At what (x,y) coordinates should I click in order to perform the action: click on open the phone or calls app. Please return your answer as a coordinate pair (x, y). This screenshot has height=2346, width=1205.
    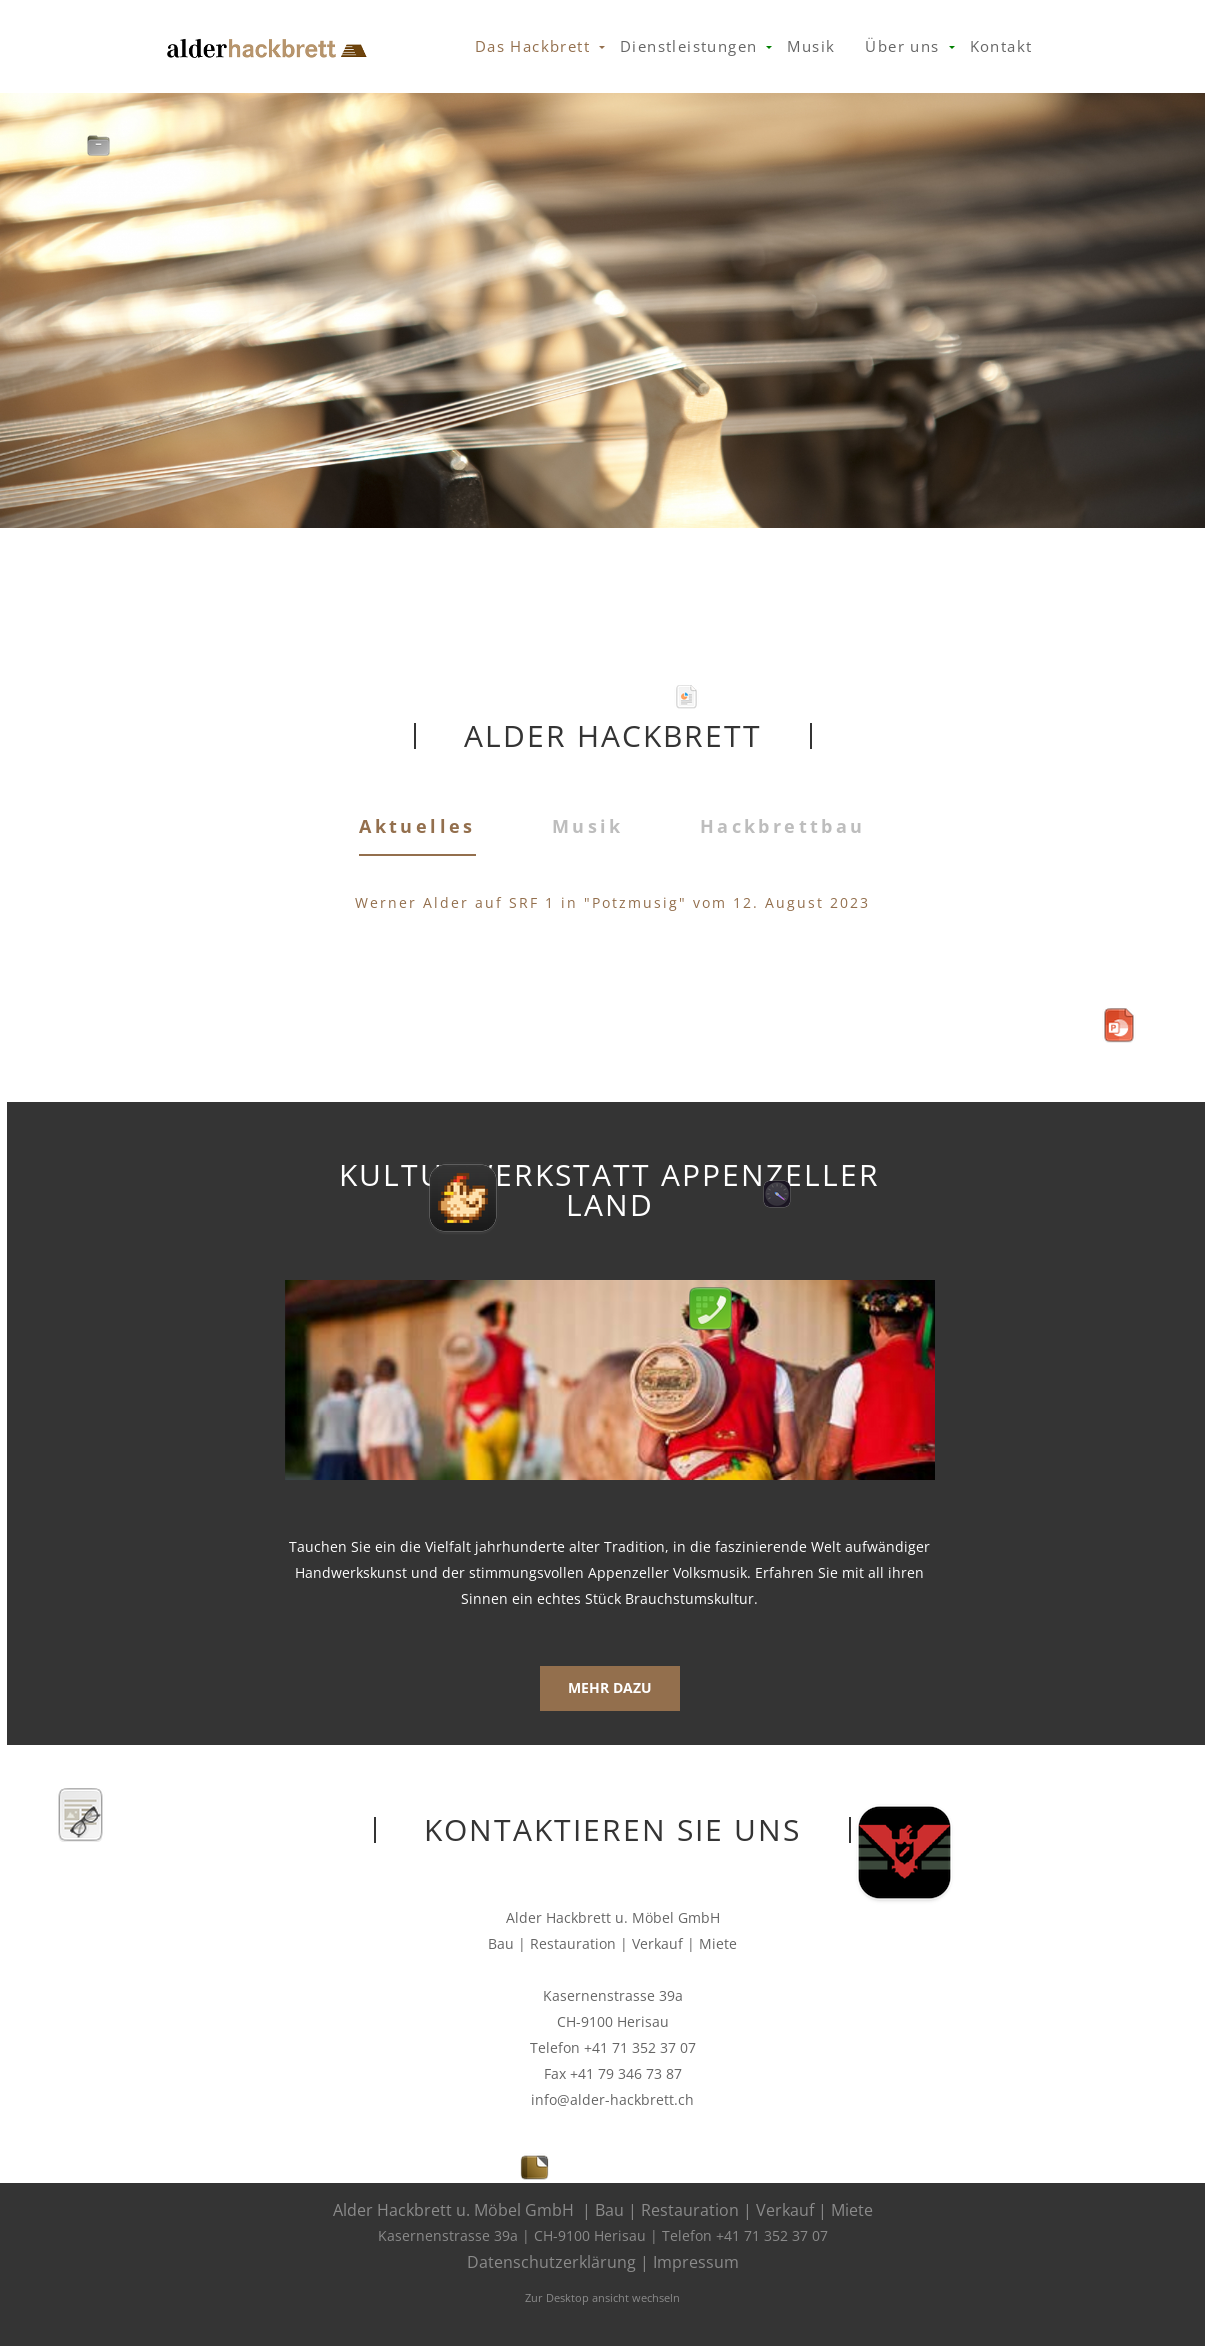
    Looking at the image, I should click on (710, 1308).